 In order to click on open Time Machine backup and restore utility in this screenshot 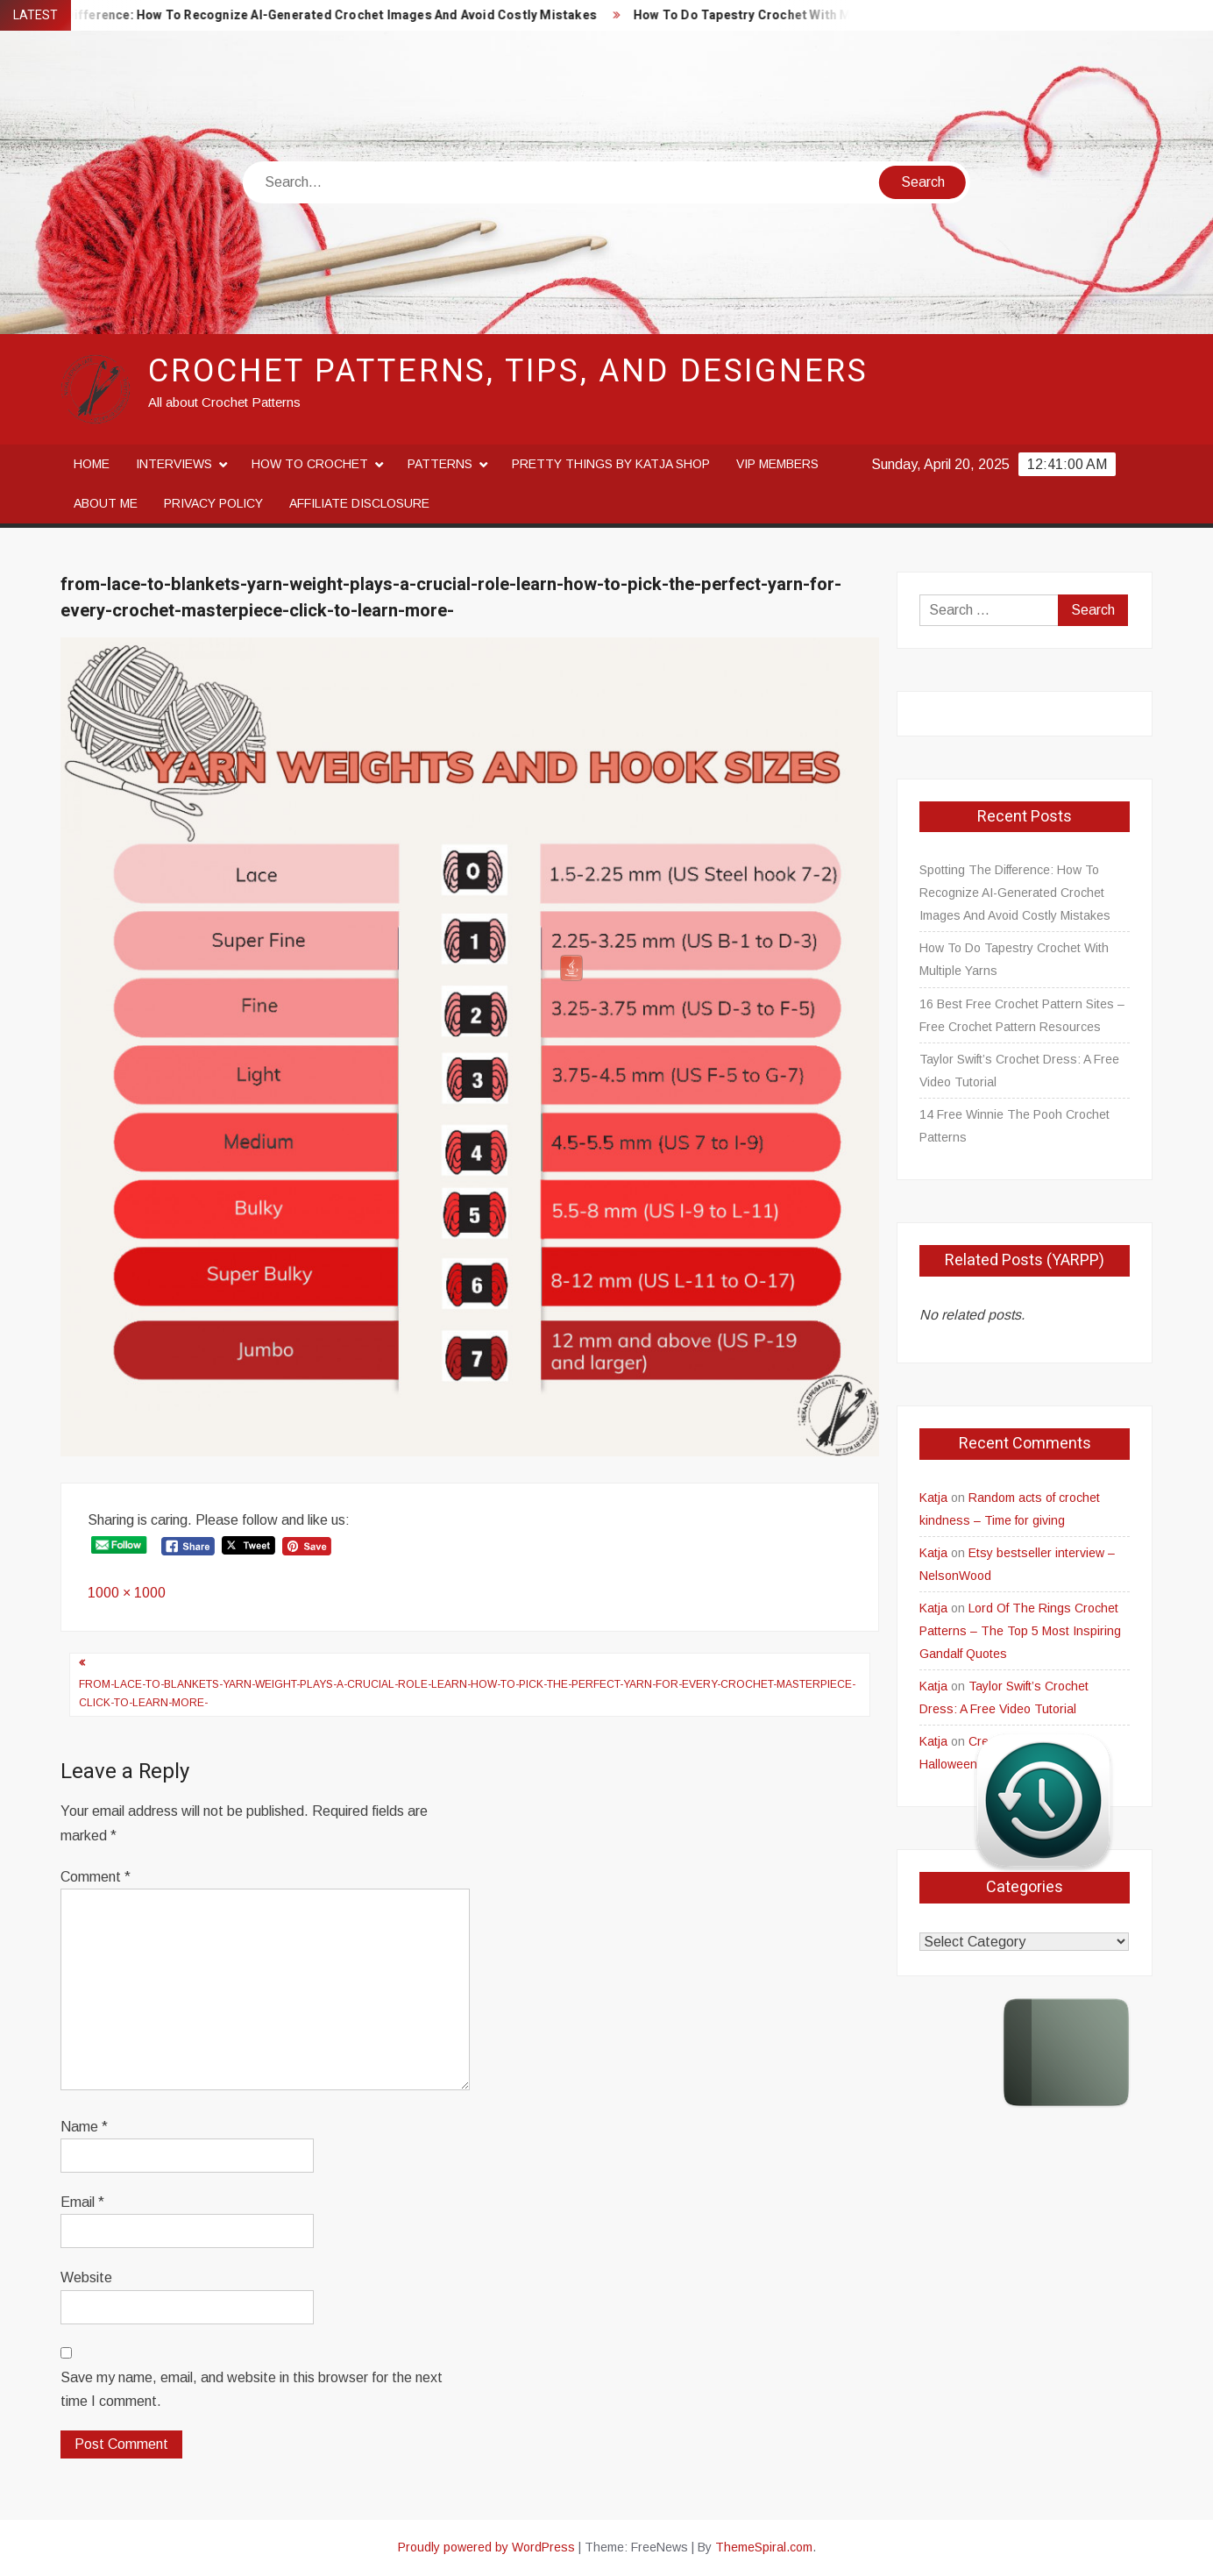, I will do `click(1043, 1800)`.